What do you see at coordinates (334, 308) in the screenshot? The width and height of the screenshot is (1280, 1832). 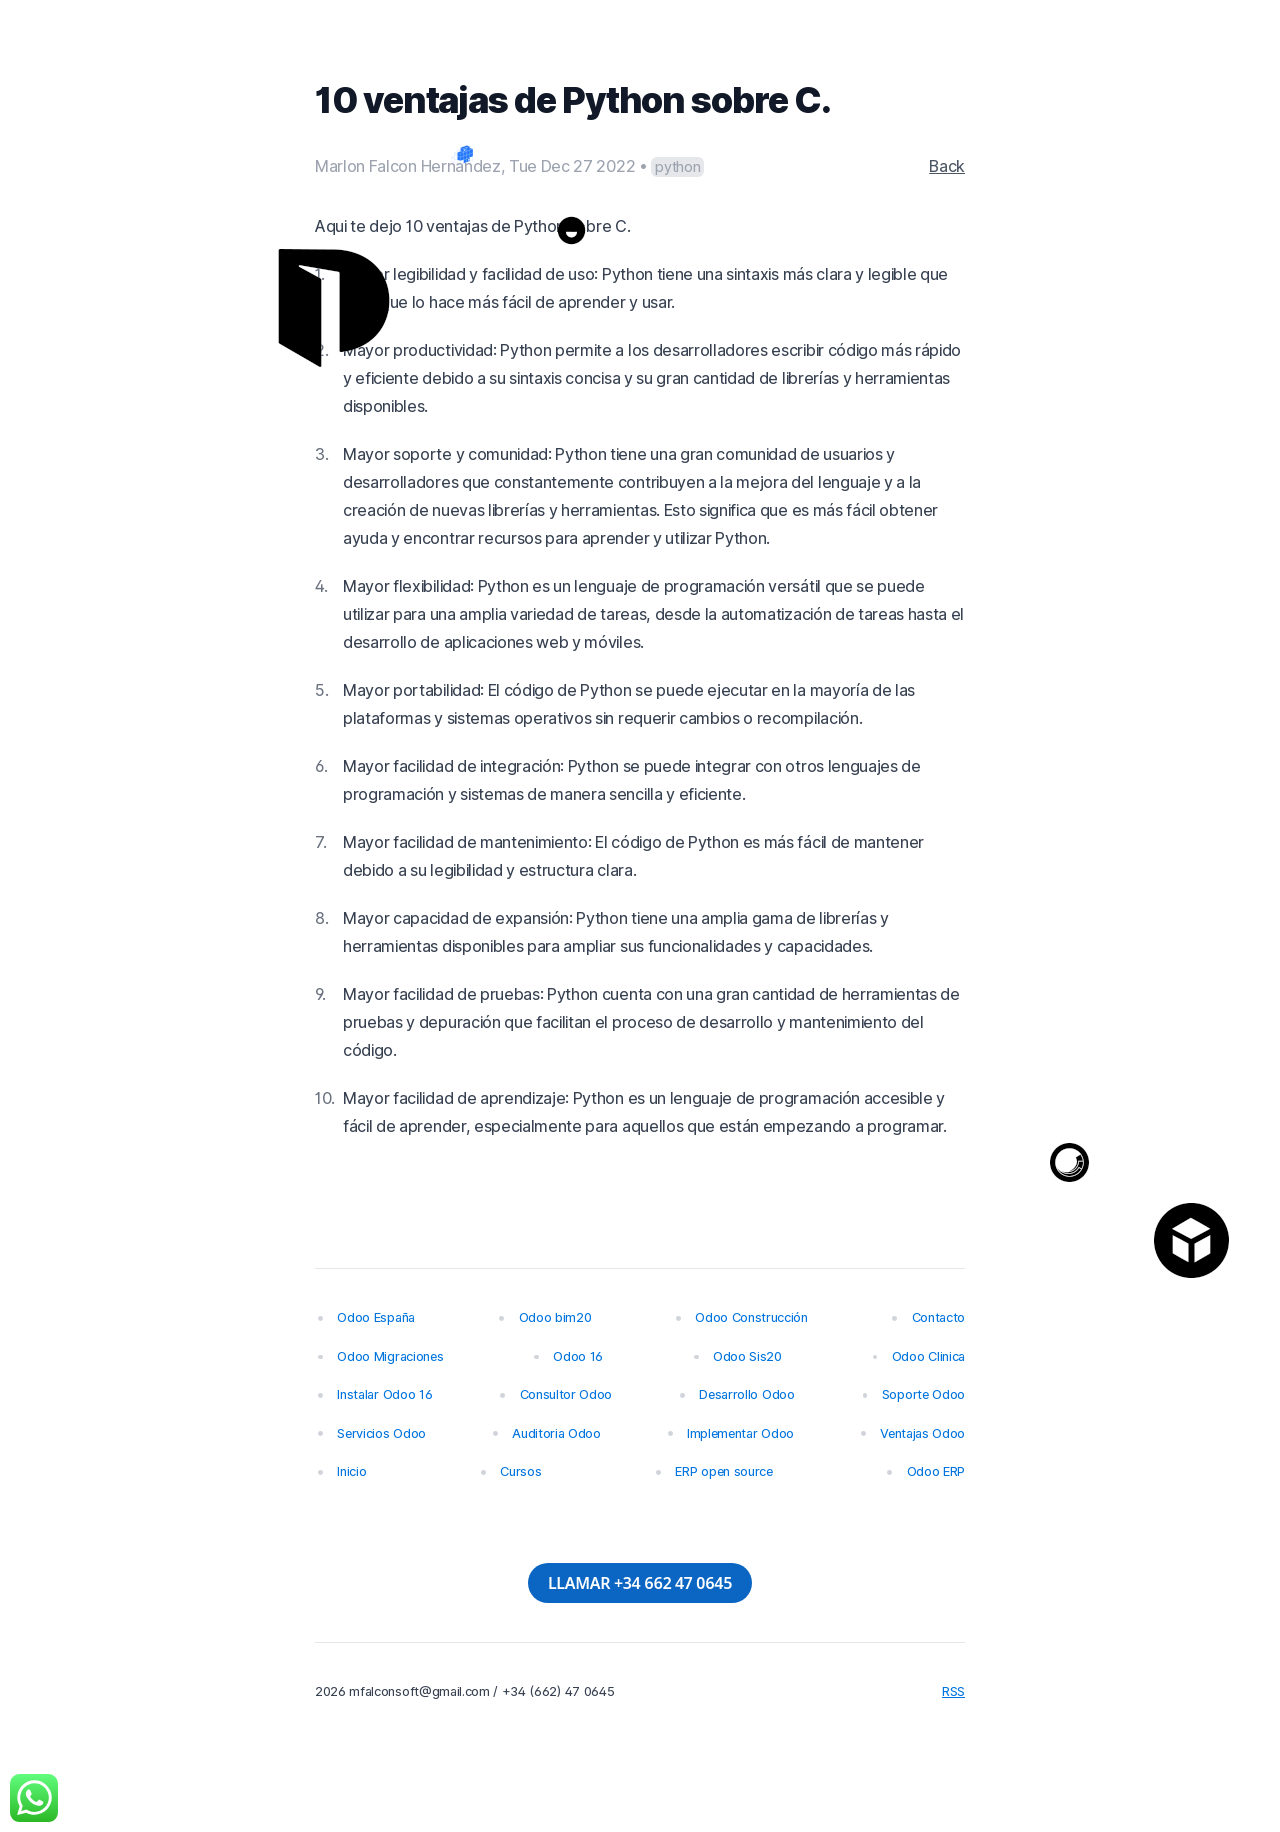 I see `open dictionary.com app` at bounding box center [334, 308].